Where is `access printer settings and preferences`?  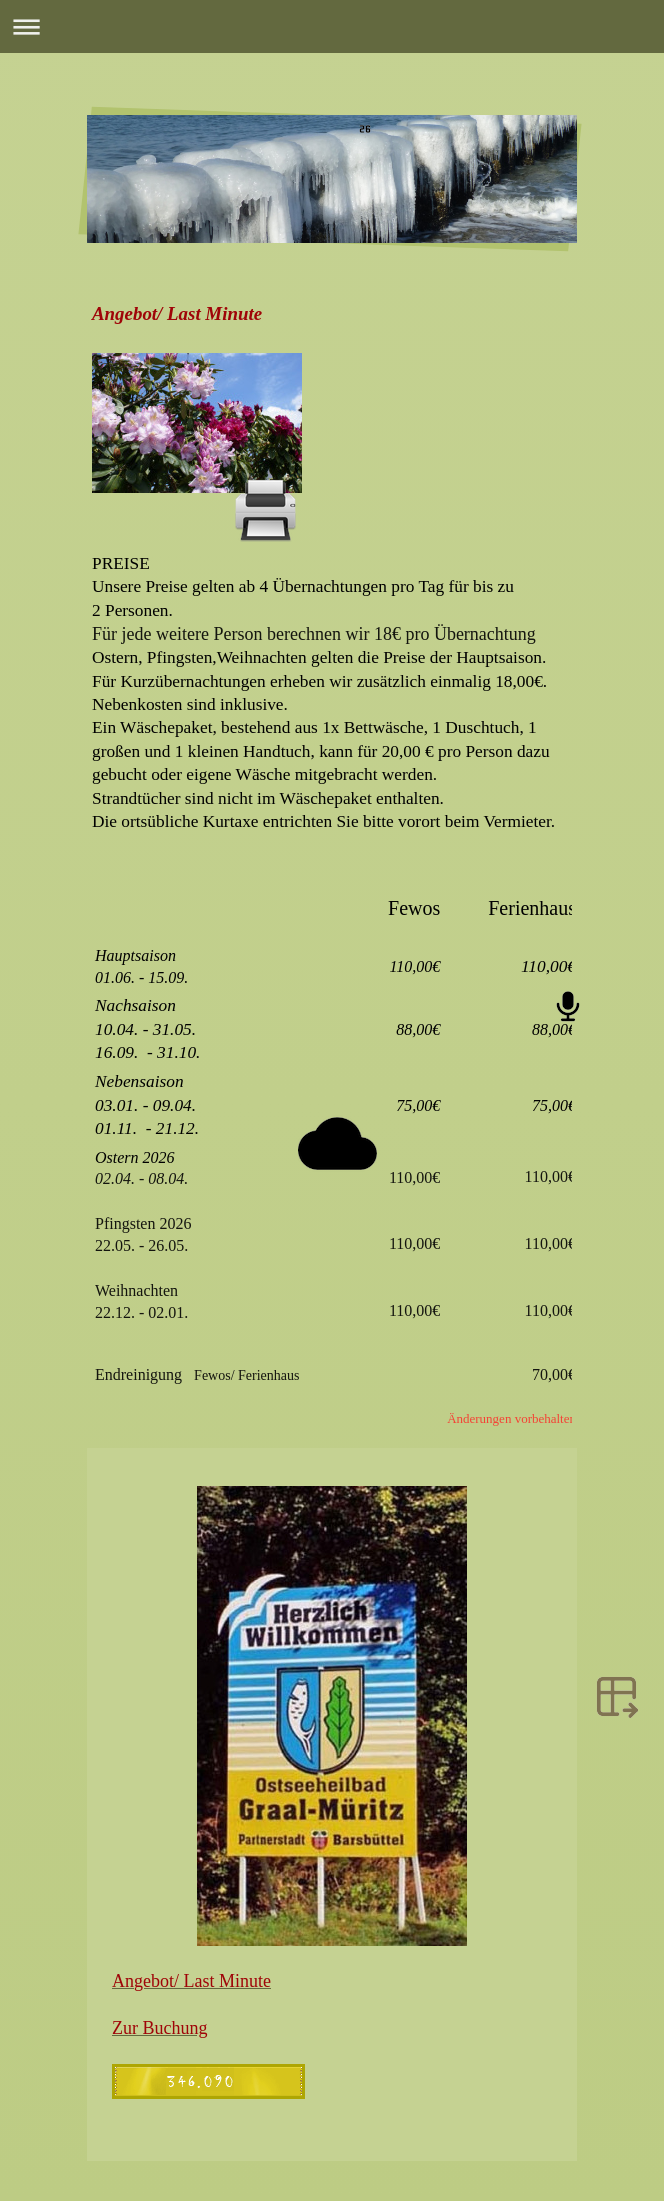
access printer settings and preferences is located at coordinates (265, 510).